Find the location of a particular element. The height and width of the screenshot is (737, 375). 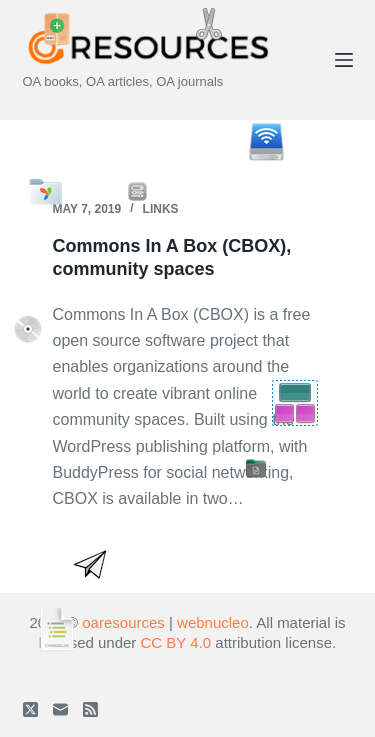

view sent messages folder is located at coordinates (90, 565).